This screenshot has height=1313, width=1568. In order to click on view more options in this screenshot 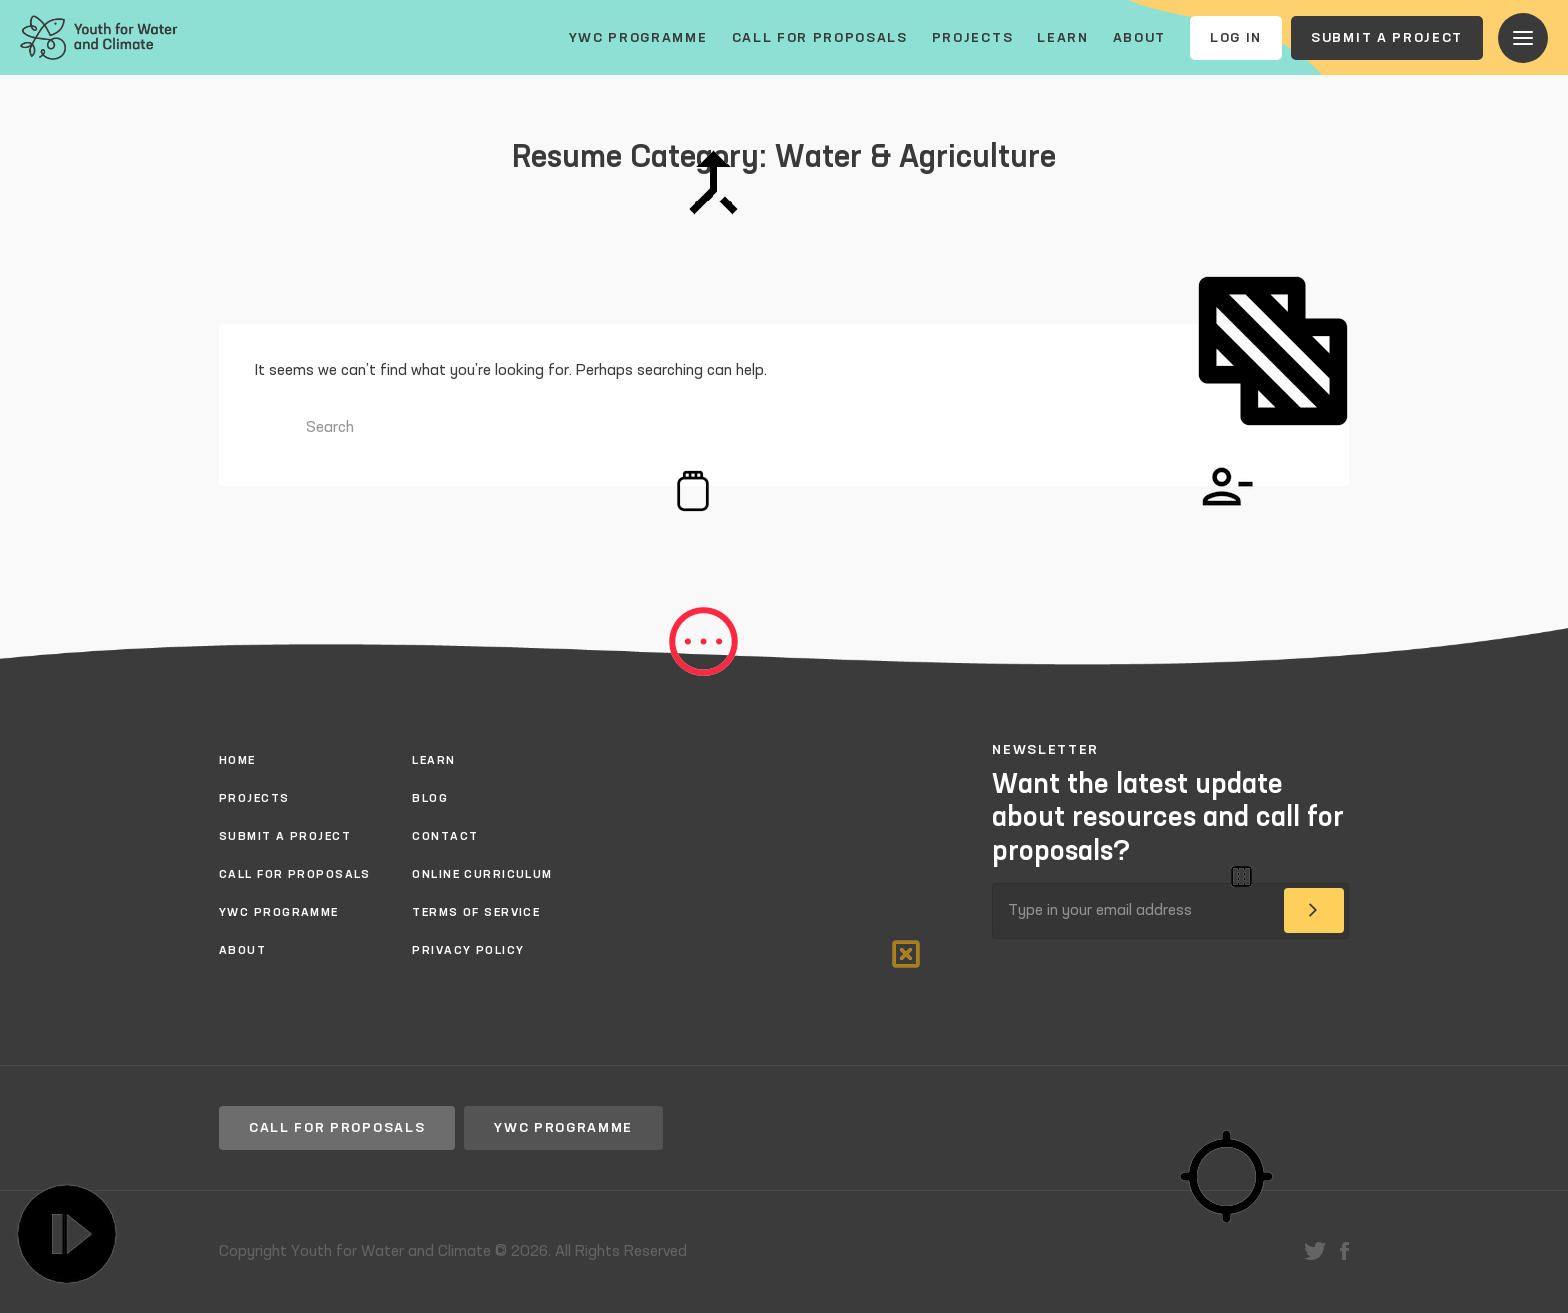, I will do `click(703, 641)`.